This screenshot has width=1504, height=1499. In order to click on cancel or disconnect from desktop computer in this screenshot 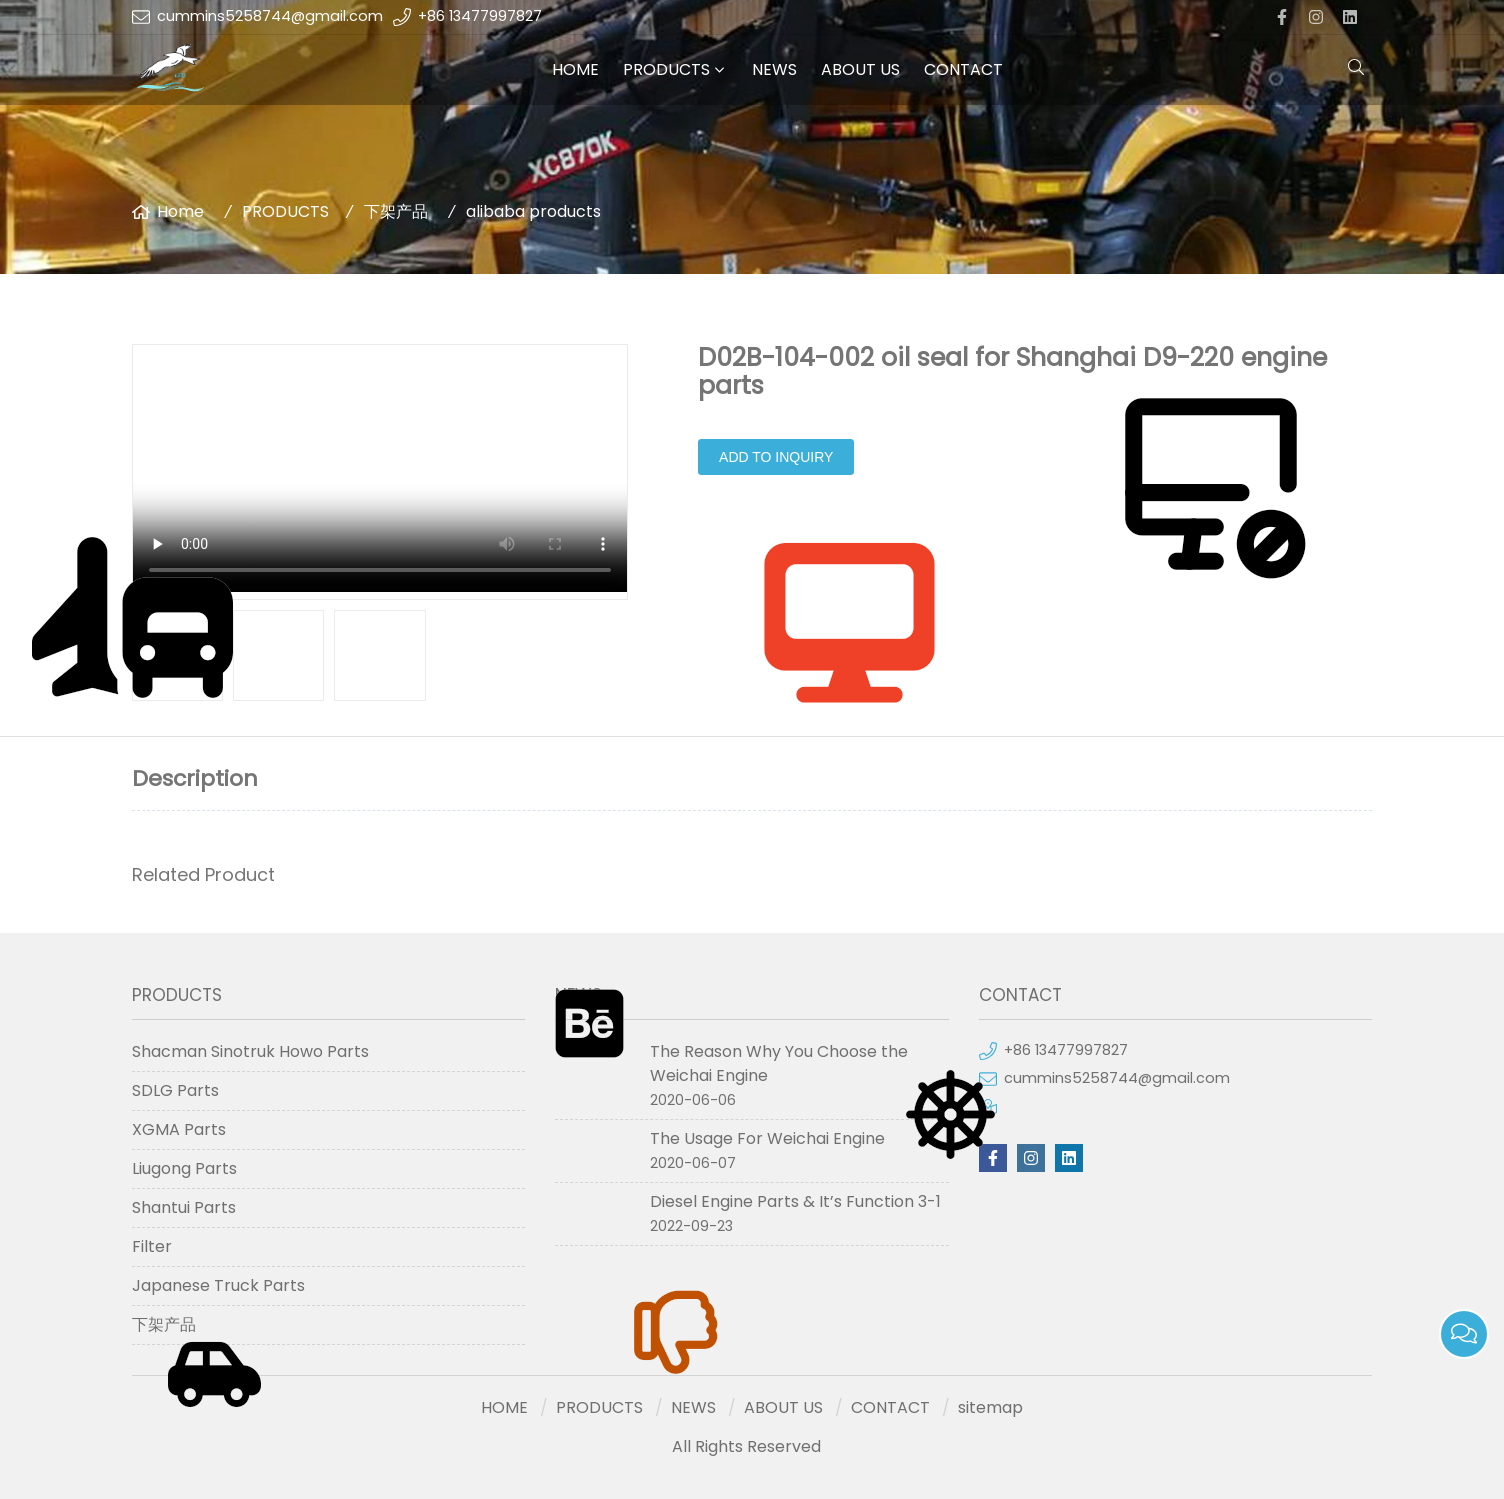, I will do `click(1211, 484)`.